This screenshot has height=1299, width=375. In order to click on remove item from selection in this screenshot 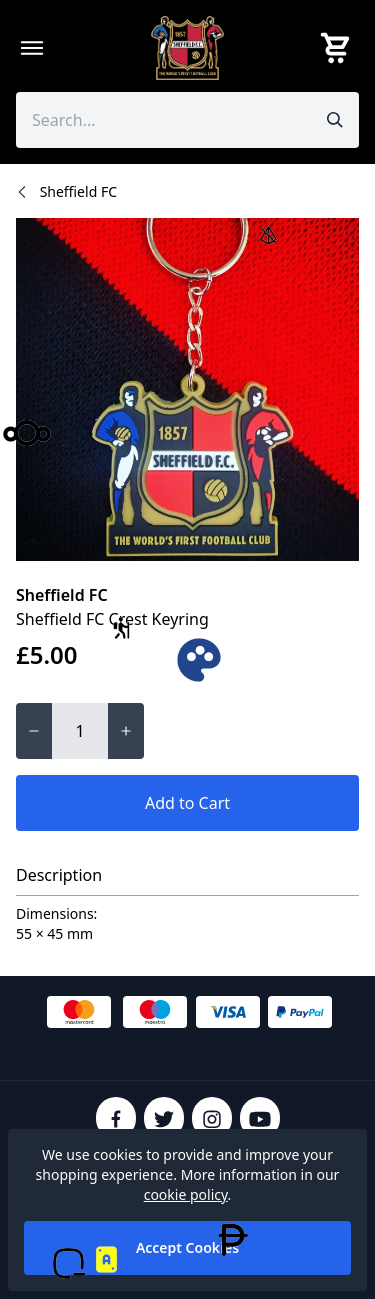, I will do `click(68, 1263)`.